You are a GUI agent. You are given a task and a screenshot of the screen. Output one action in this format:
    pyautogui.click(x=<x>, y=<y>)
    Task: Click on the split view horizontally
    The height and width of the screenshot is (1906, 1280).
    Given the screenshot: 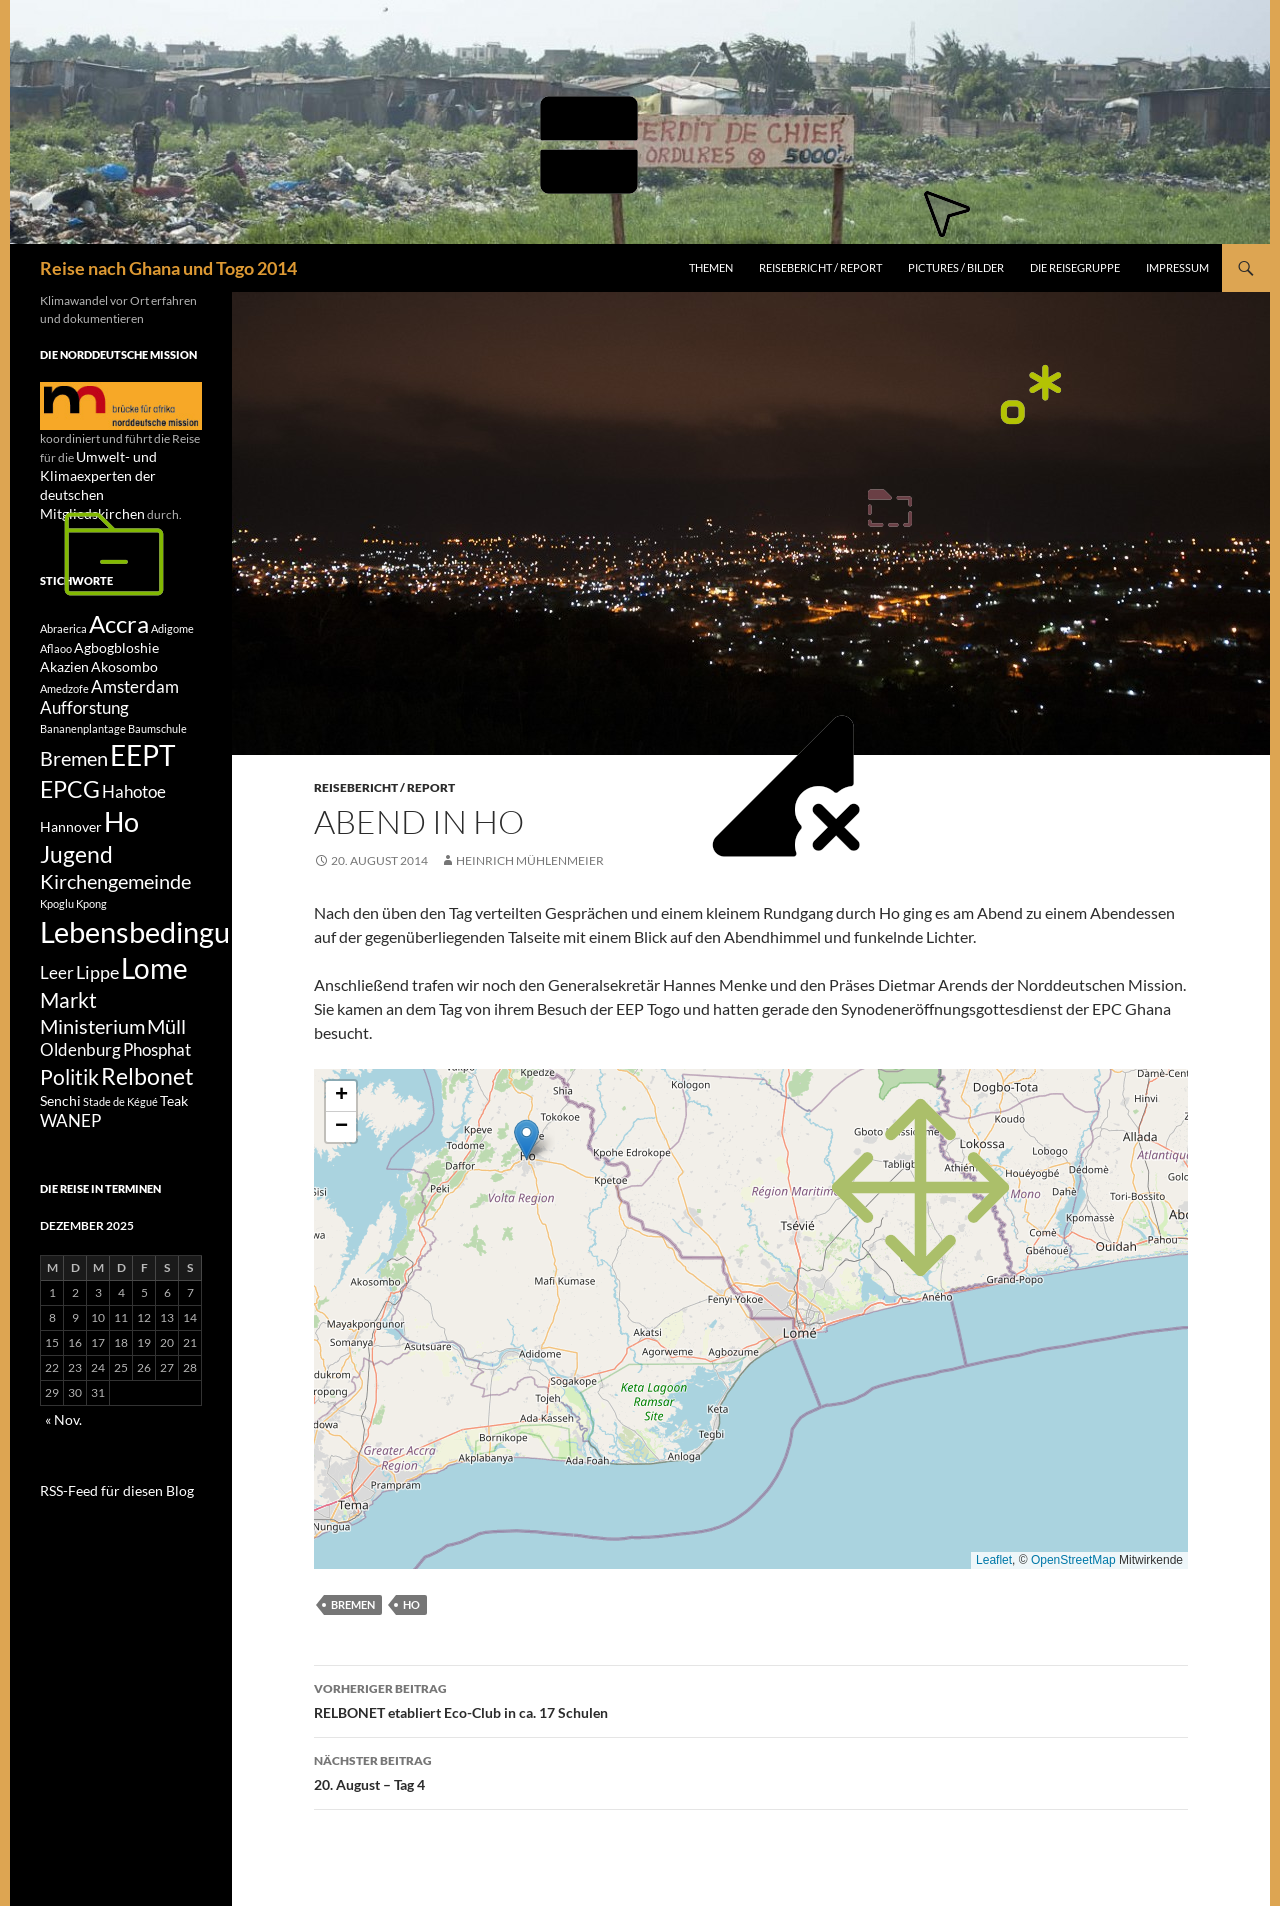 What is the action you would take?
    pyautogui.click(x=589, y=145)
    